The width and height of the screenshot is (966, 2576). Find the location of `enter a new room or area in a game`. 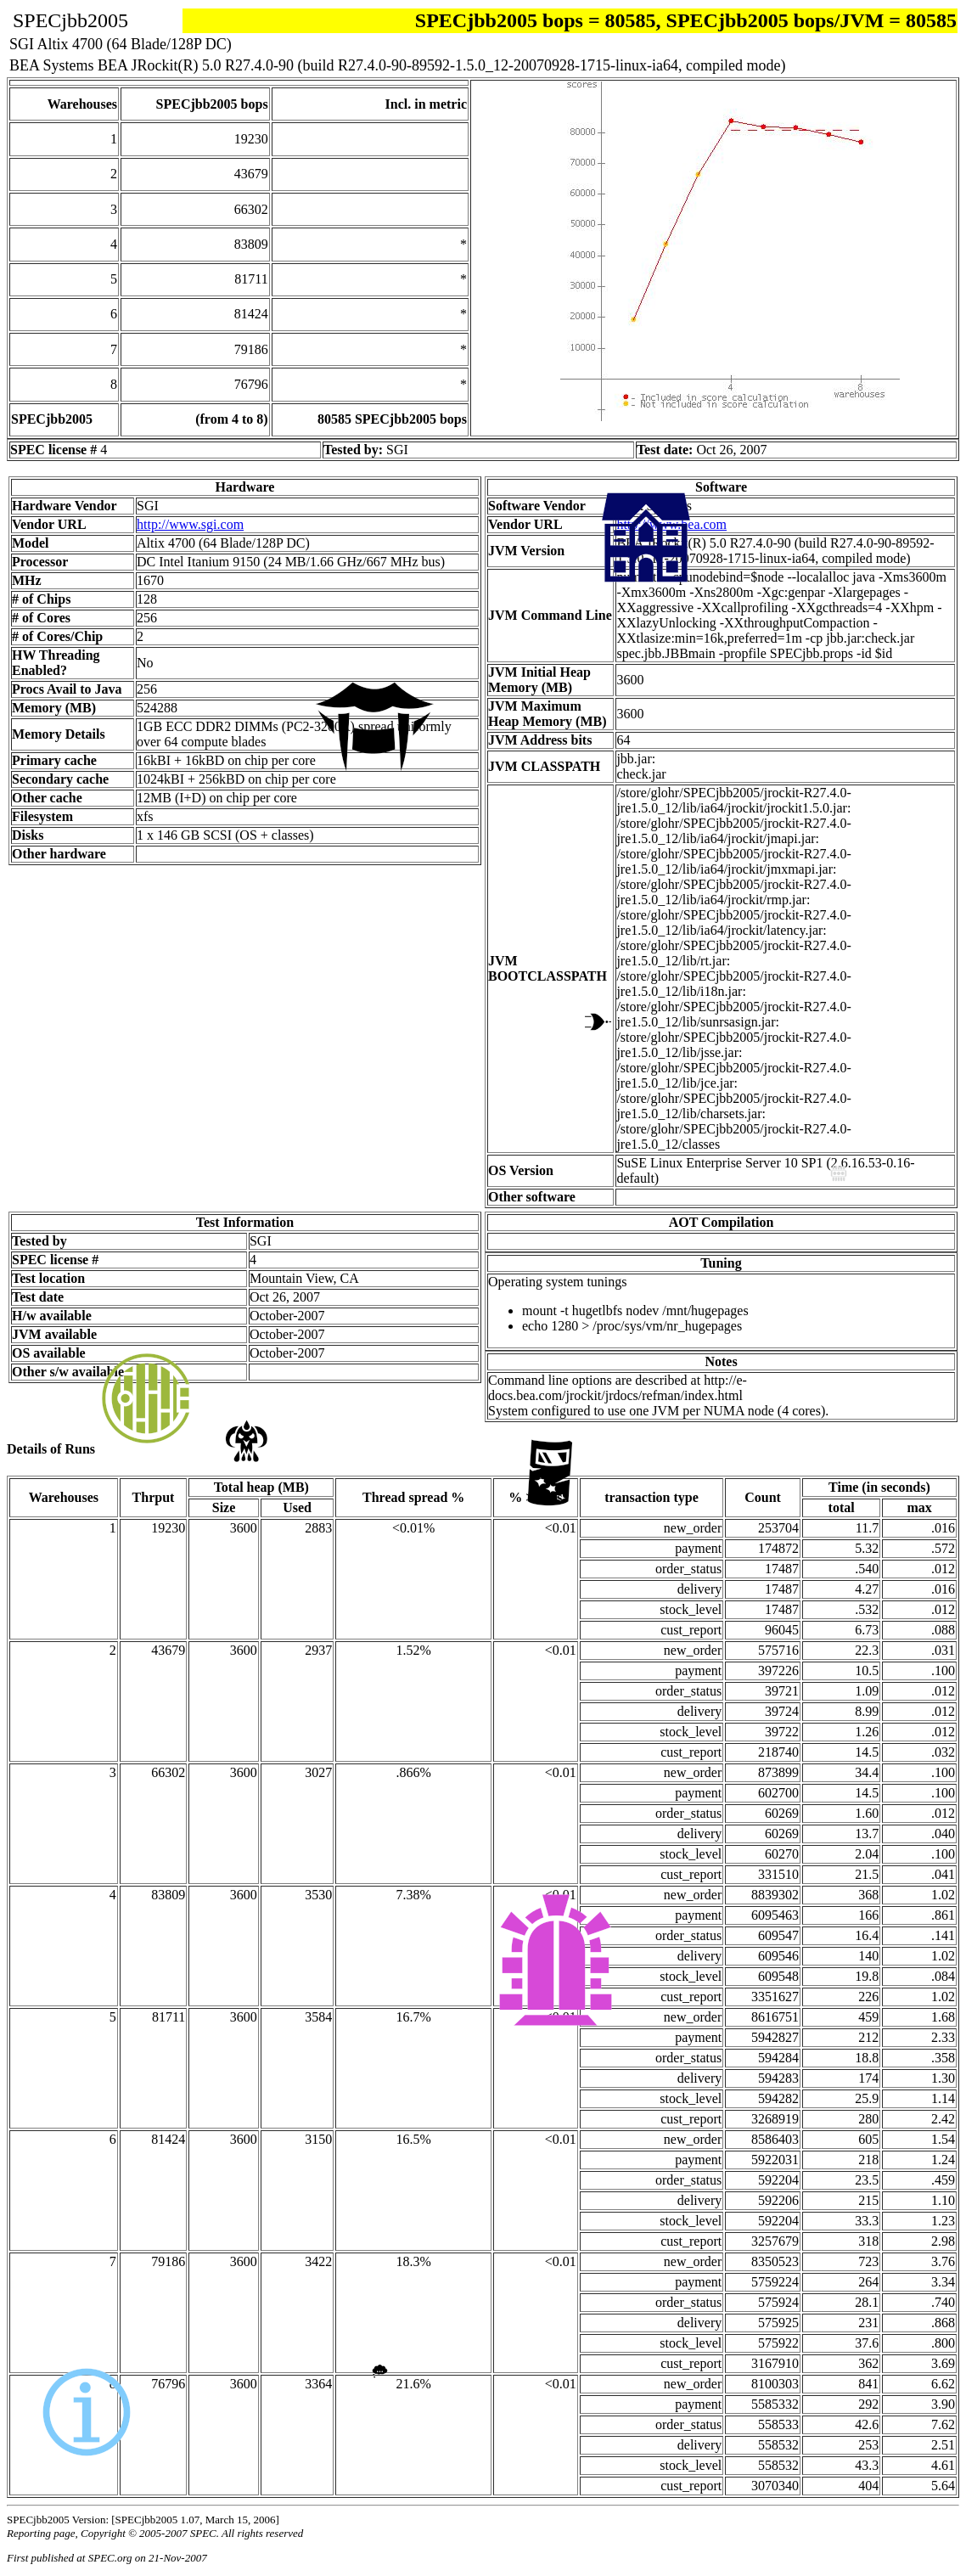

enter a new room or area in a game is located at coordinates (555, 1960).